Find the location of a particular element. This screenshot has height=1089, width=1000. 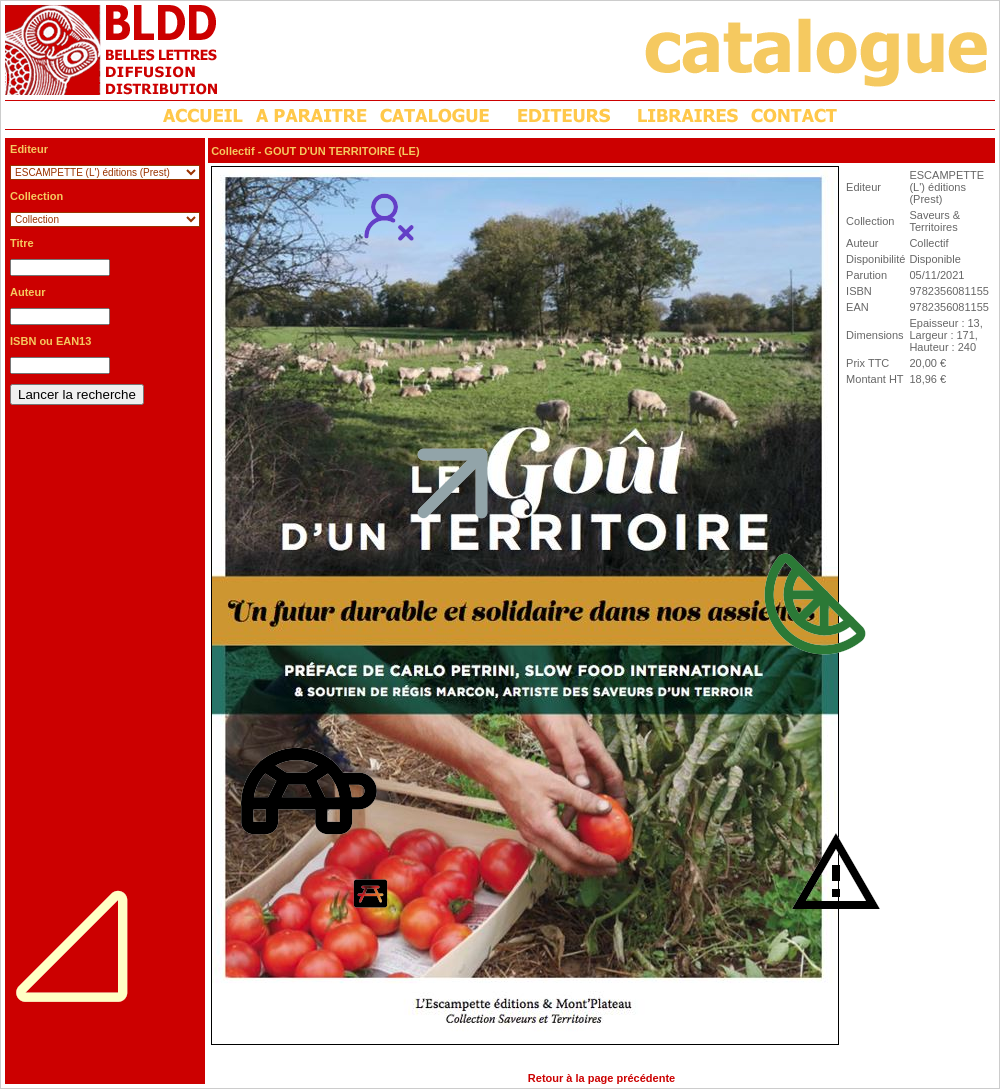

indicates slow loading or processing speed is located at coordinates (309, 791).